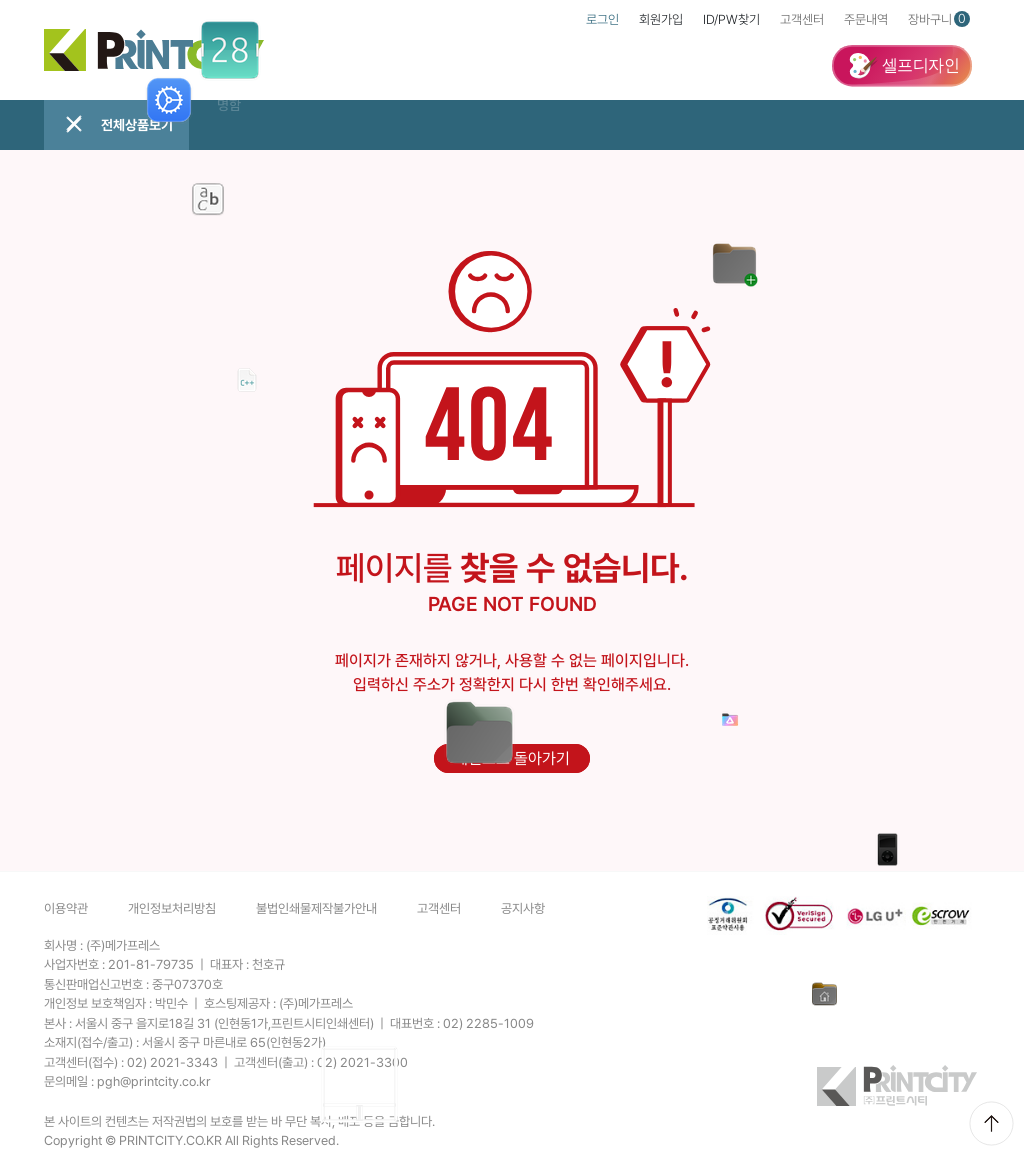 The image size is (1024, 1167). What do you see at coordinates (208, 199) in the screenshot?
I see `access font and typography settings` at bounding box center [208, 199].